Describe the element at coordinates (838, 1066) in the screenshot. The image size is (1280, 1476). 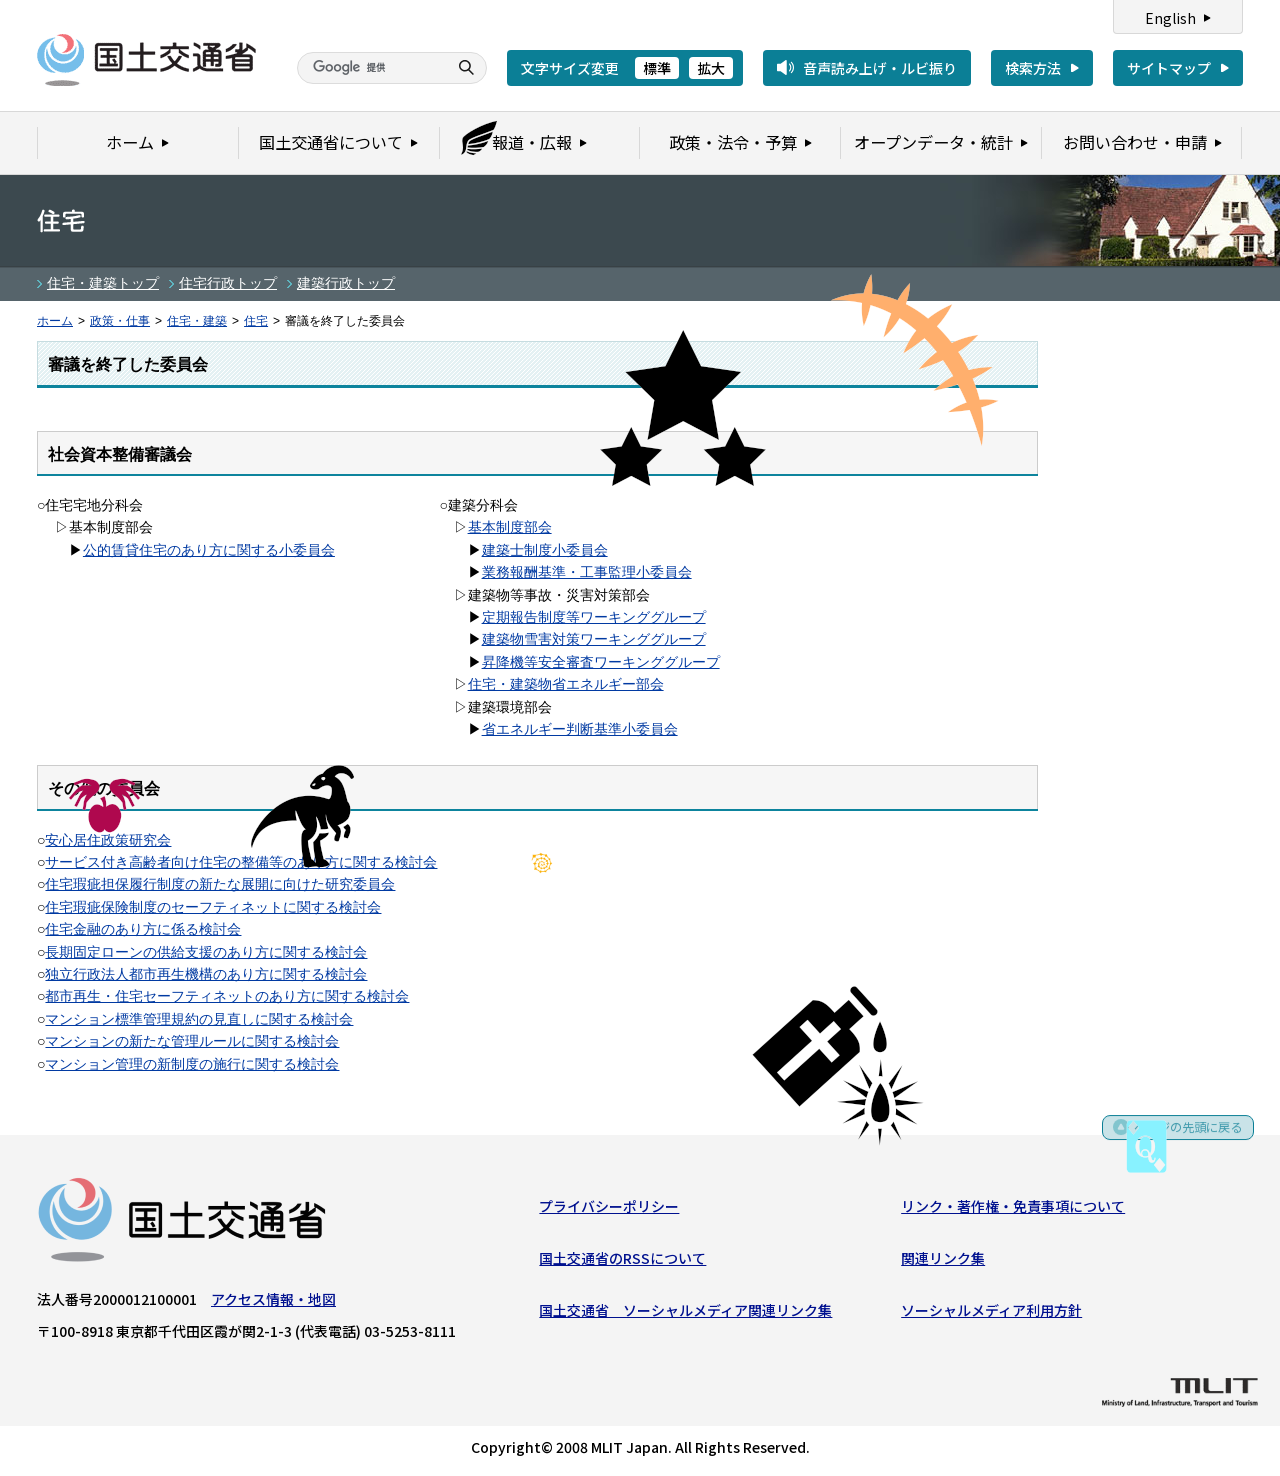
I see `use holy water item in game` at that location.